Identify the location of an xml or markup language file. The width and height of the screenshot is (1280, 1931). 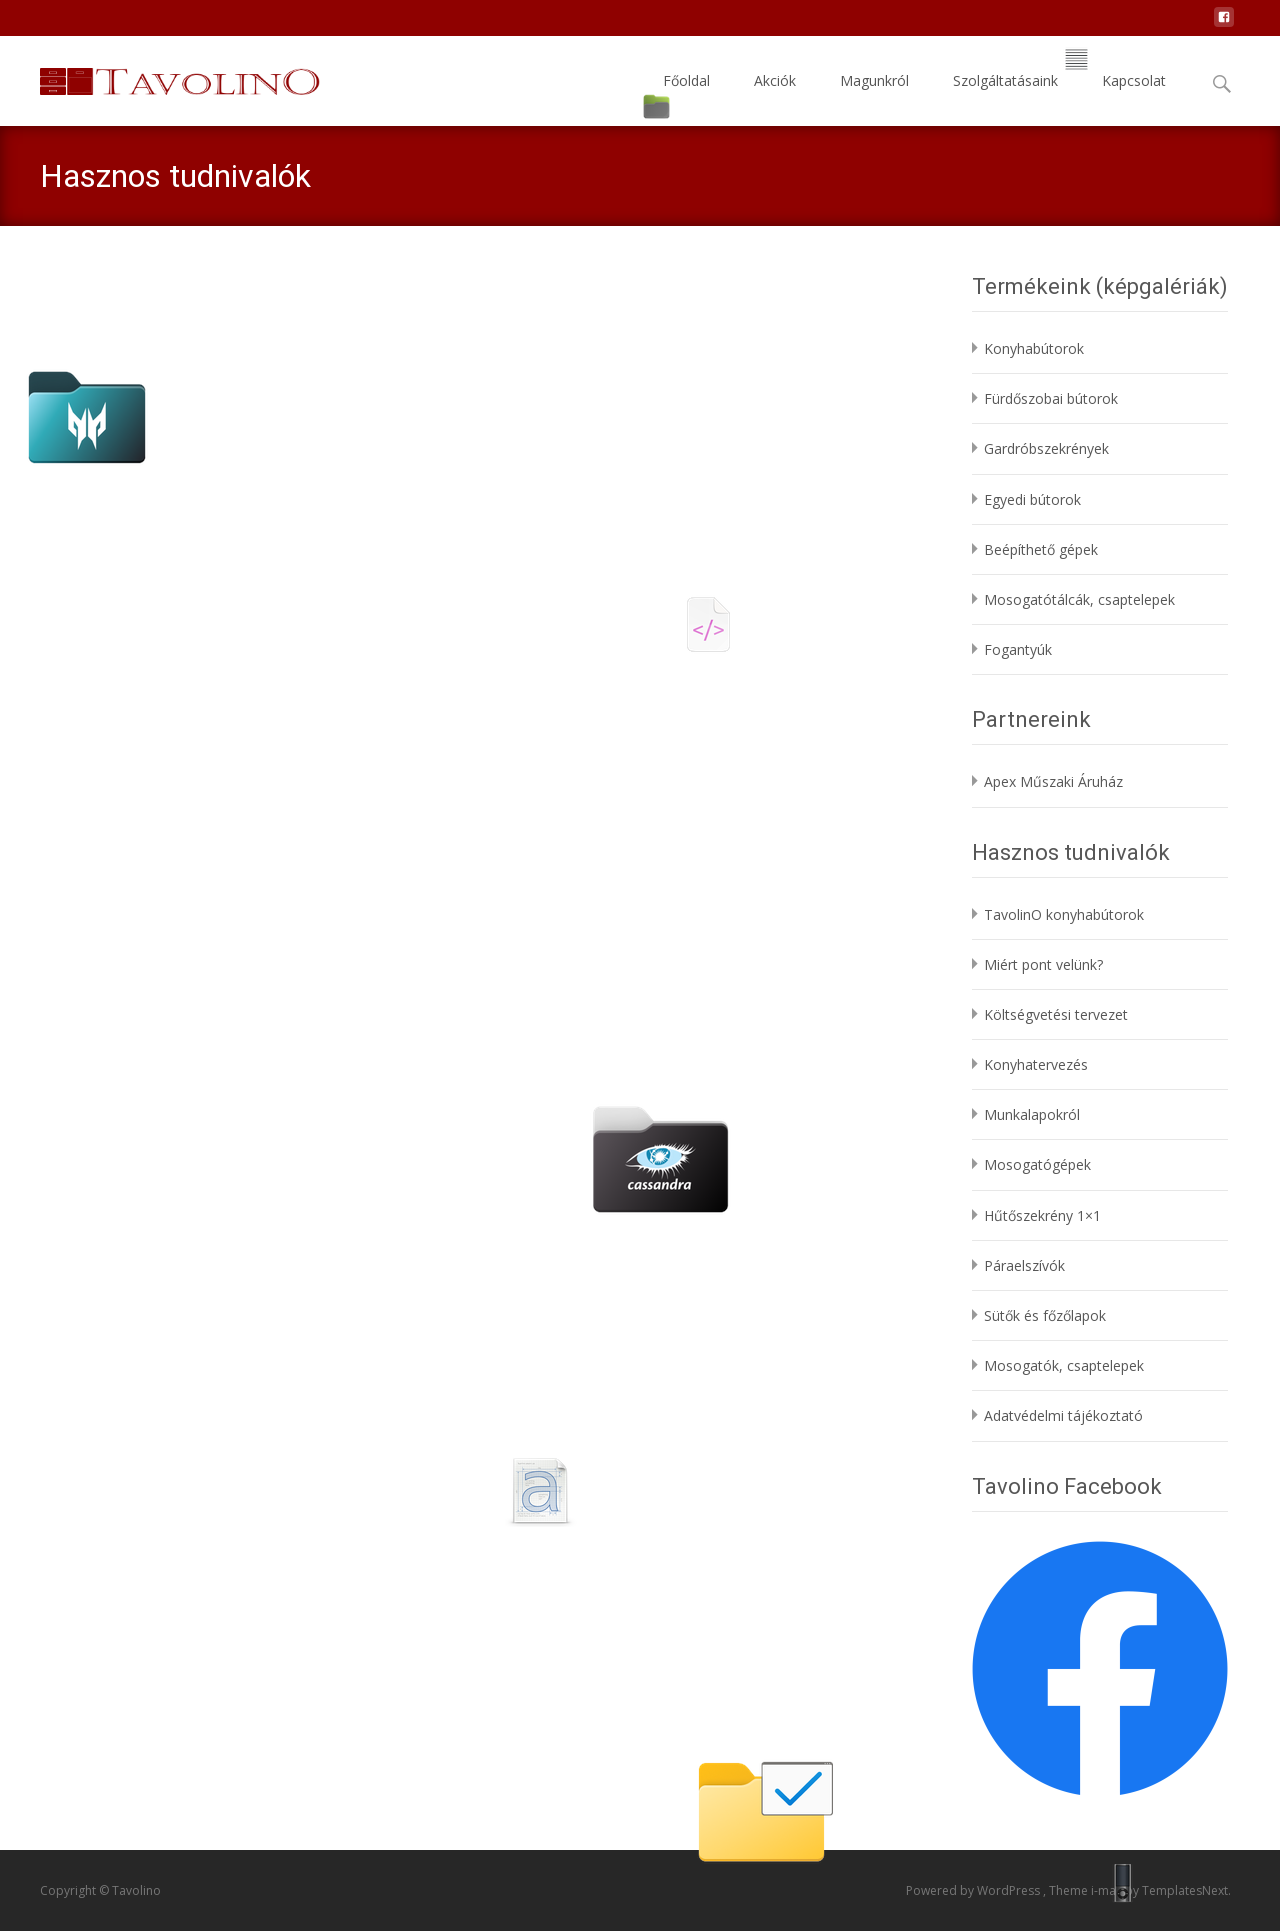
(708, 624).